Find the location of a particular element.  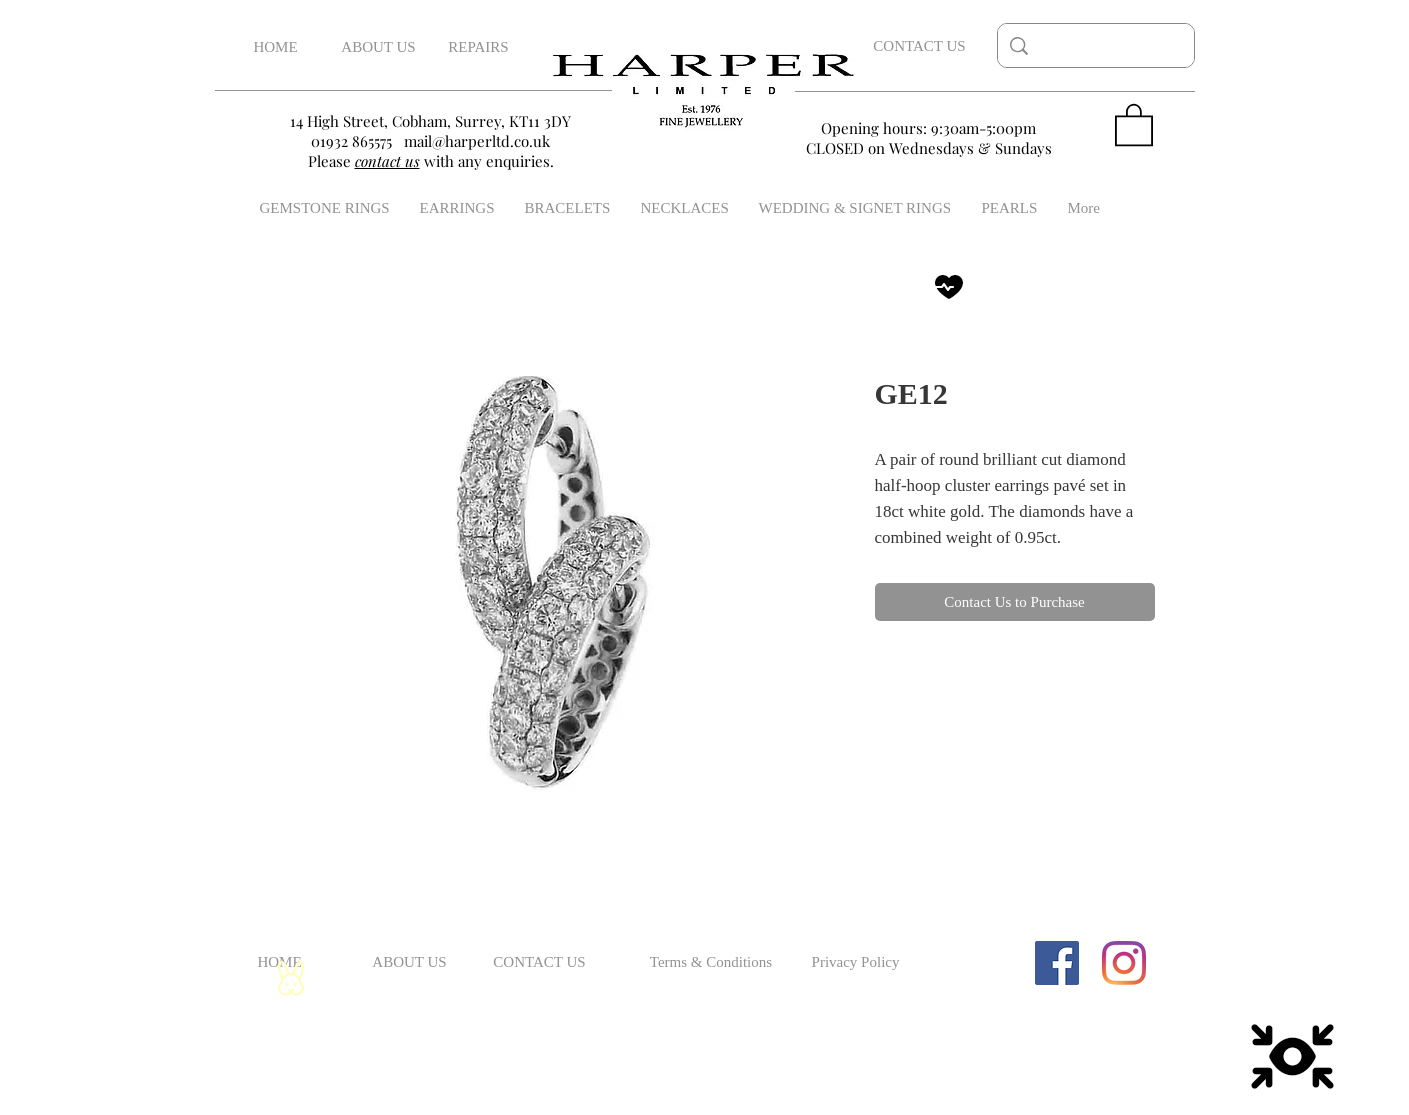

access pet or animal-related features is located at coordinates (291, 979).